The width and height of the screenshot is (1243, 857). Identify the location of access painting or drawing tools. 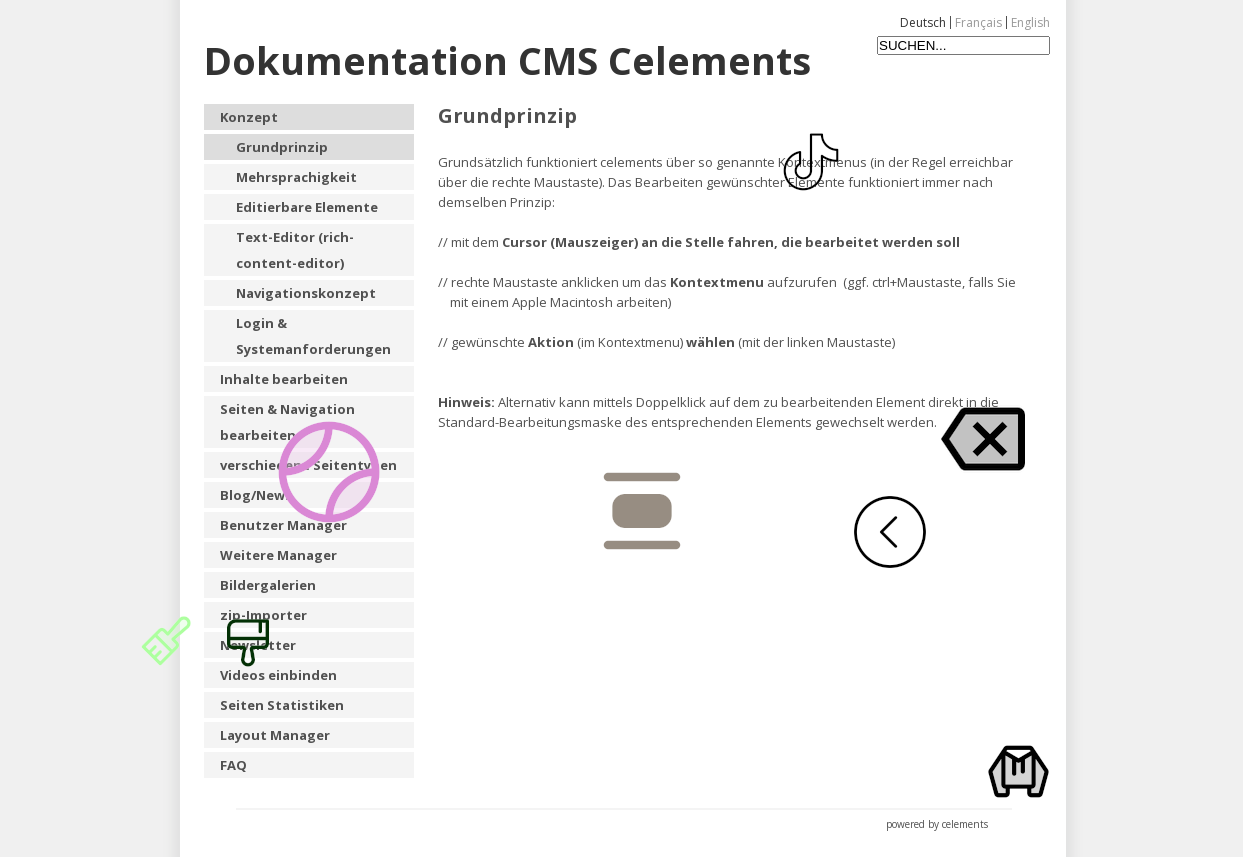
(167, 640).